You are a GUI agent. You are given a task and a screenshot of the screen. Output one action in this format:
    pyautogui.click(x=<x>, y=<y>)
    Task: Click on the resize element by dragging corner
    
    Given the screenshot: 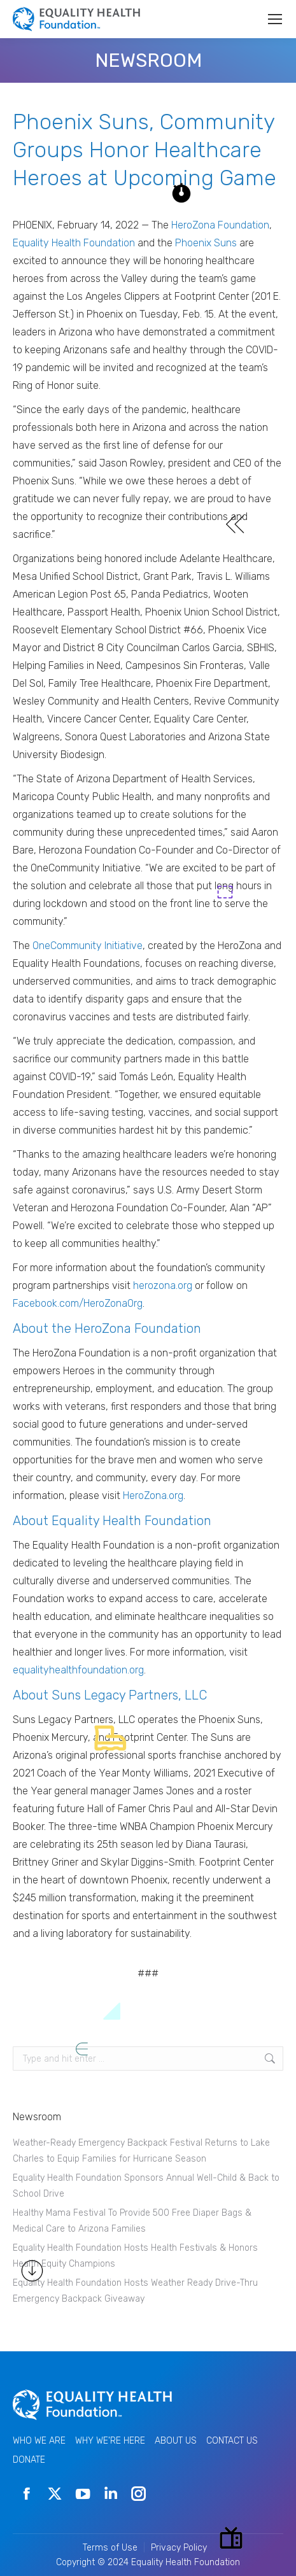 What is the action you would take?
    pyautogui.click(x=113, y=2012)
    